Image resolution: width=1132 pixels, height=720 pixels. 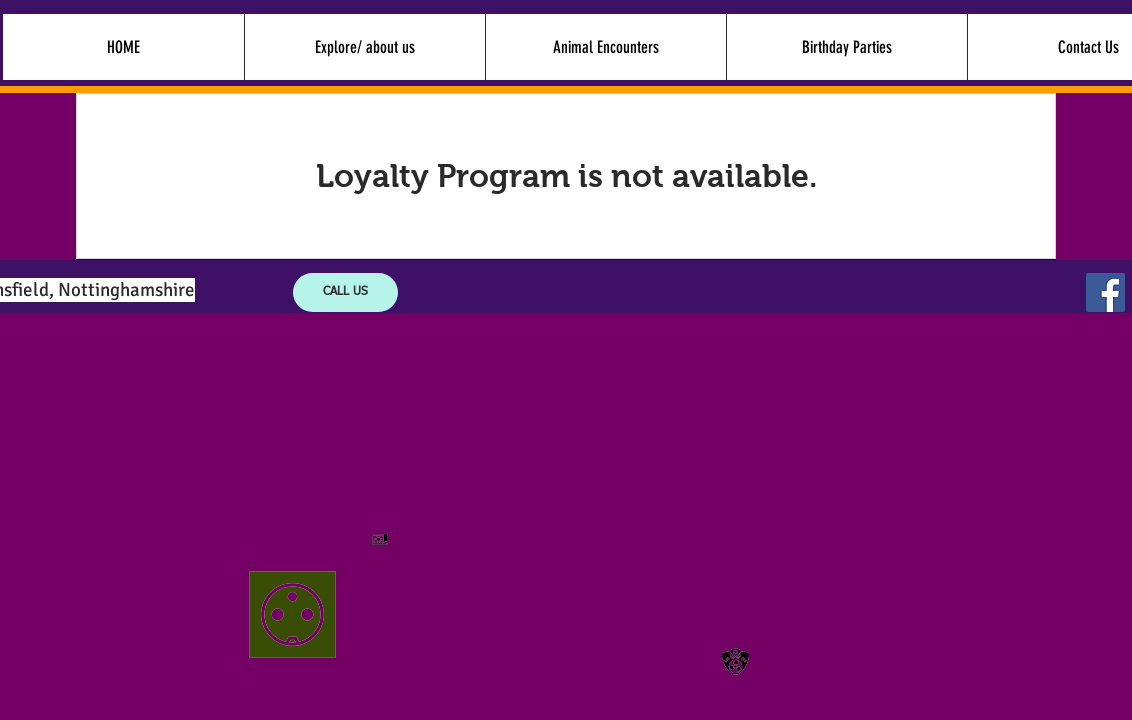 I want to click on indicates electrical outlet or power source location, so click(x=292, y=614).